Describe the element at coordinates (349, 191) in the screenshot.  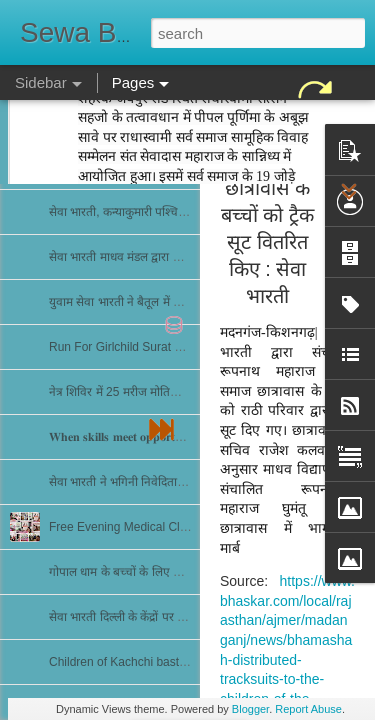
I see `scroll down or view more content` at that location.